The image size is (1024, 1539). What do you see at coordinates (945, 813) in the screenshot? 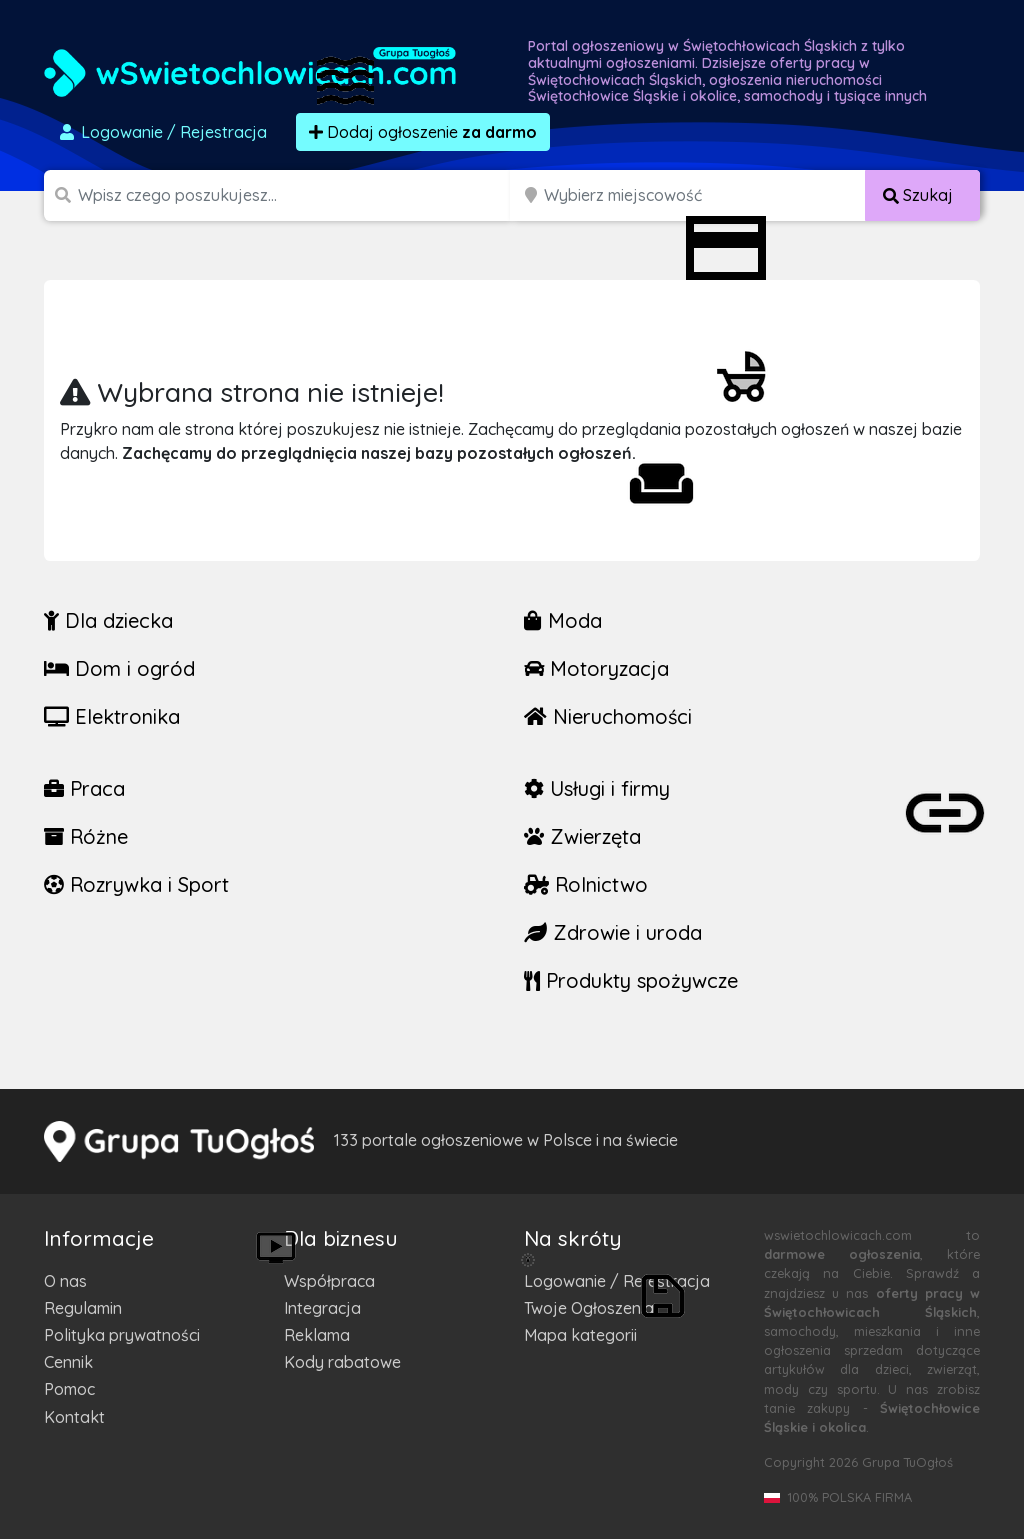
I see `copy or share a link` at bounding box center [945, 813].